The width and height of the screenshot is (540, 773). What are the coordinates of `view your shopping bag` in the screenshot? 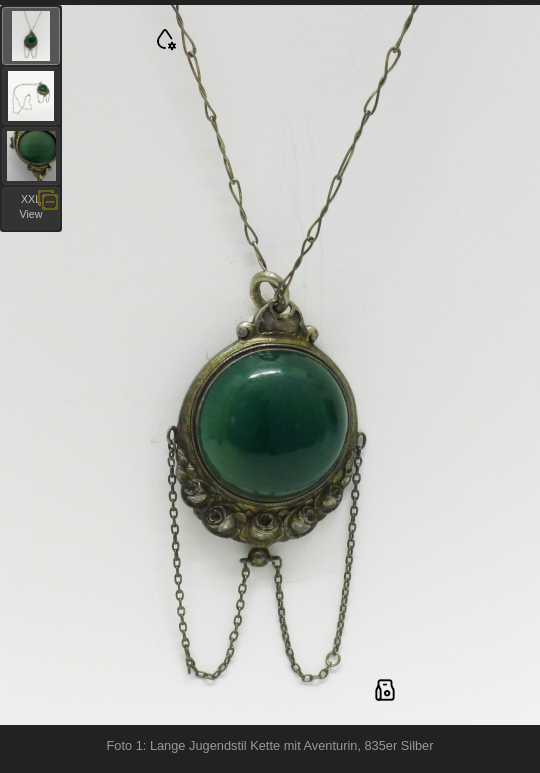 It's located at (385, 690).